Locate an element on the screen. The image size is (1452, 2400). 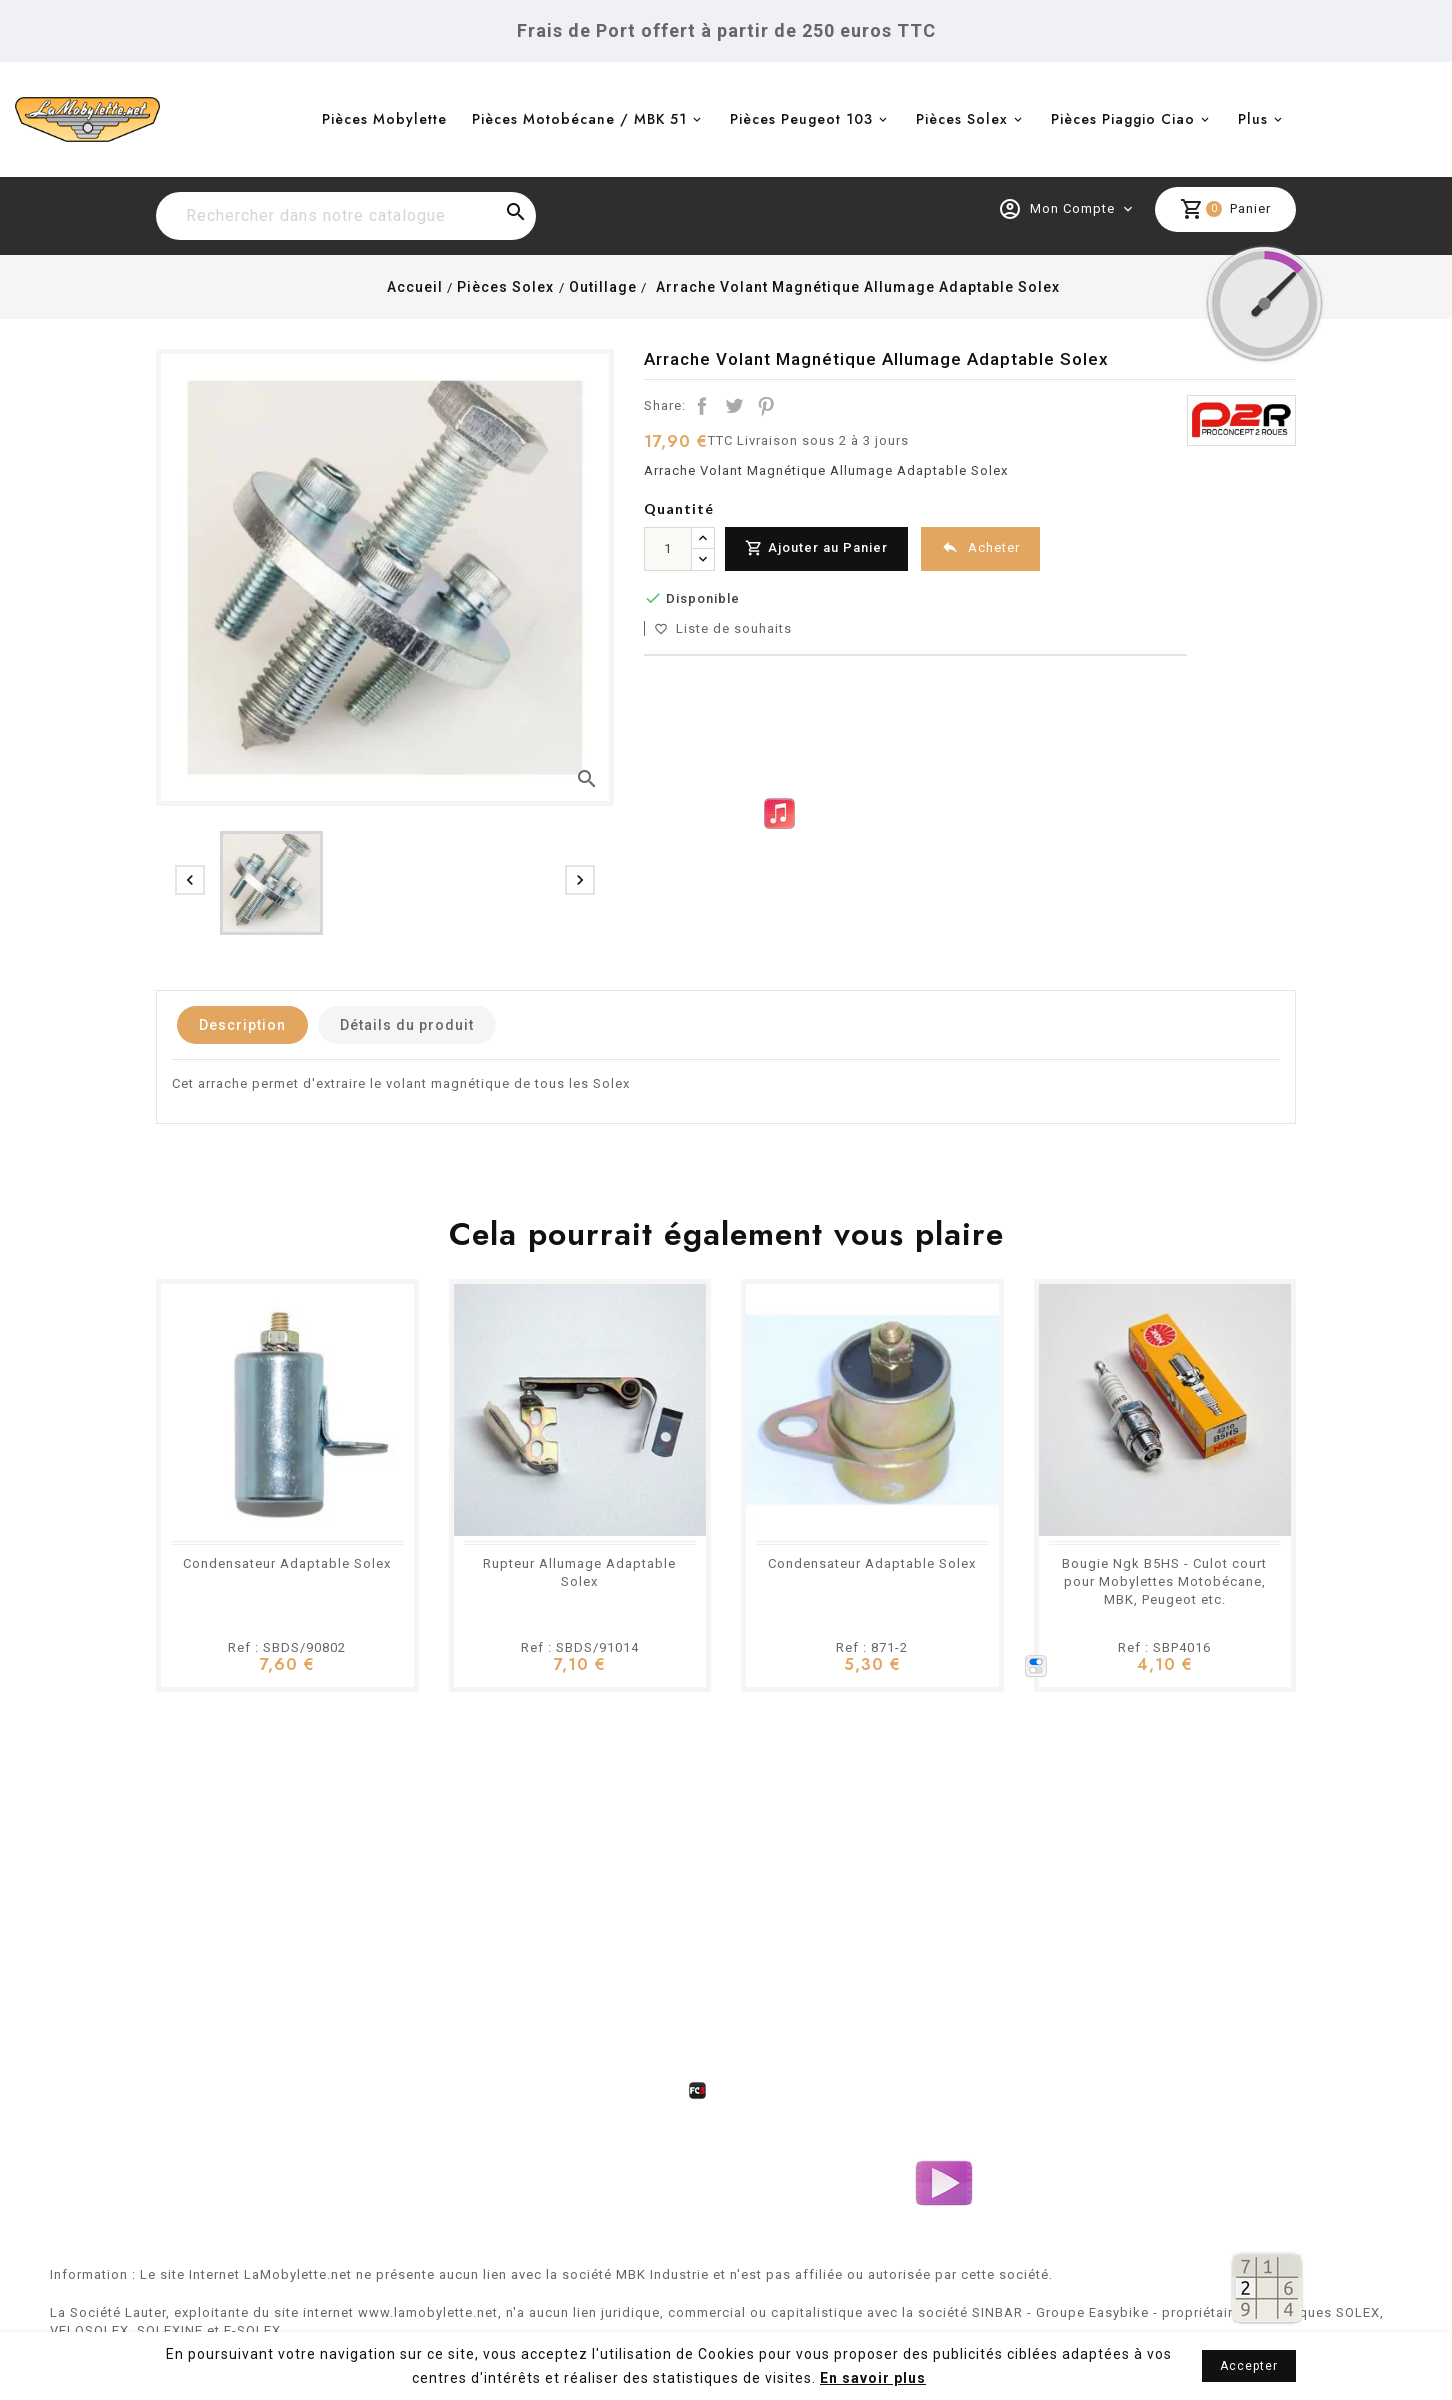
open sudoku puzzle game is located at coordinates (1267, 2288).